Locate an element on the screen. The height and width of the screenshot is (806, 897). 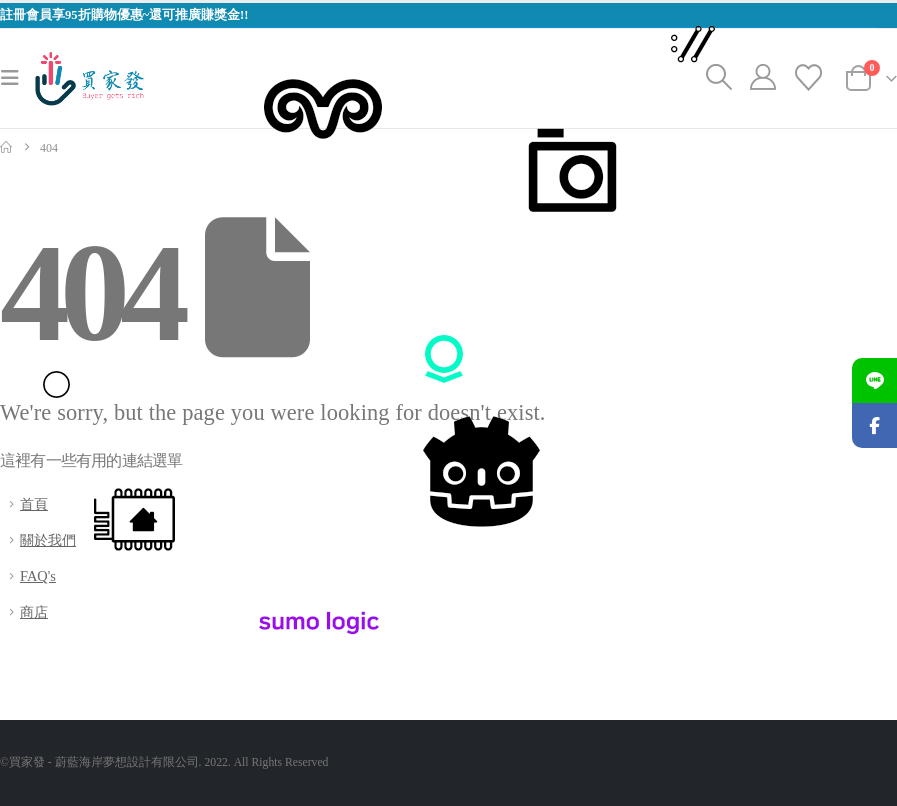
koç holding company logo is located at coordinates (323, 109).